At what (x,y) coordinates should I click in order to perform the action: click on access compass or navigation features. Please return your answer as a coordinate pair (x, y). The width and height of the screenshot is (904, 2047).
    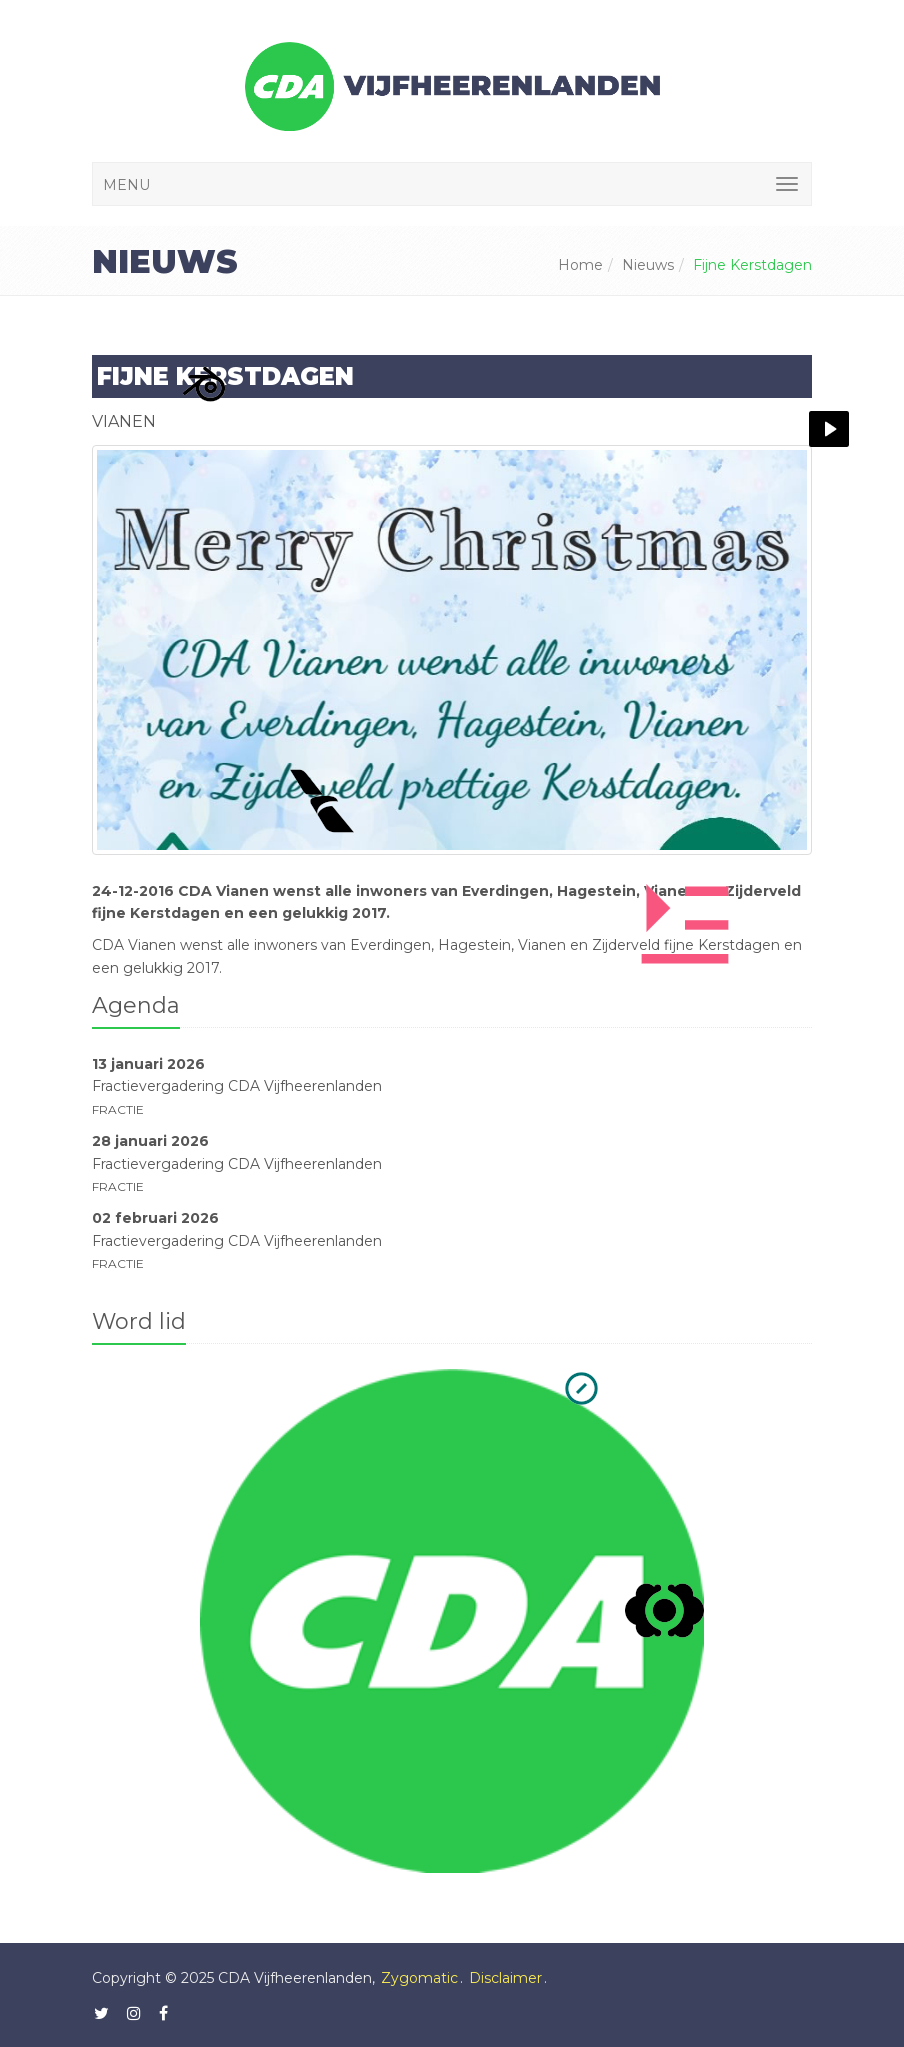
    Looking at the image, I should click on (581, 1388).